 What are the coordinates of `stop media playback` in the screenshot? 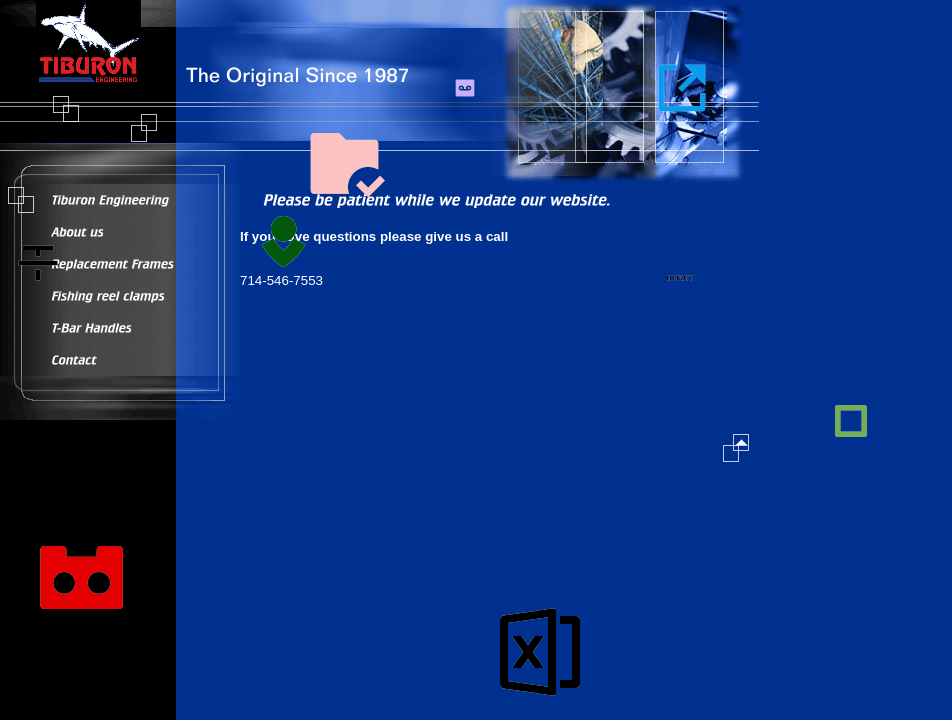 It's located at (851, 421).